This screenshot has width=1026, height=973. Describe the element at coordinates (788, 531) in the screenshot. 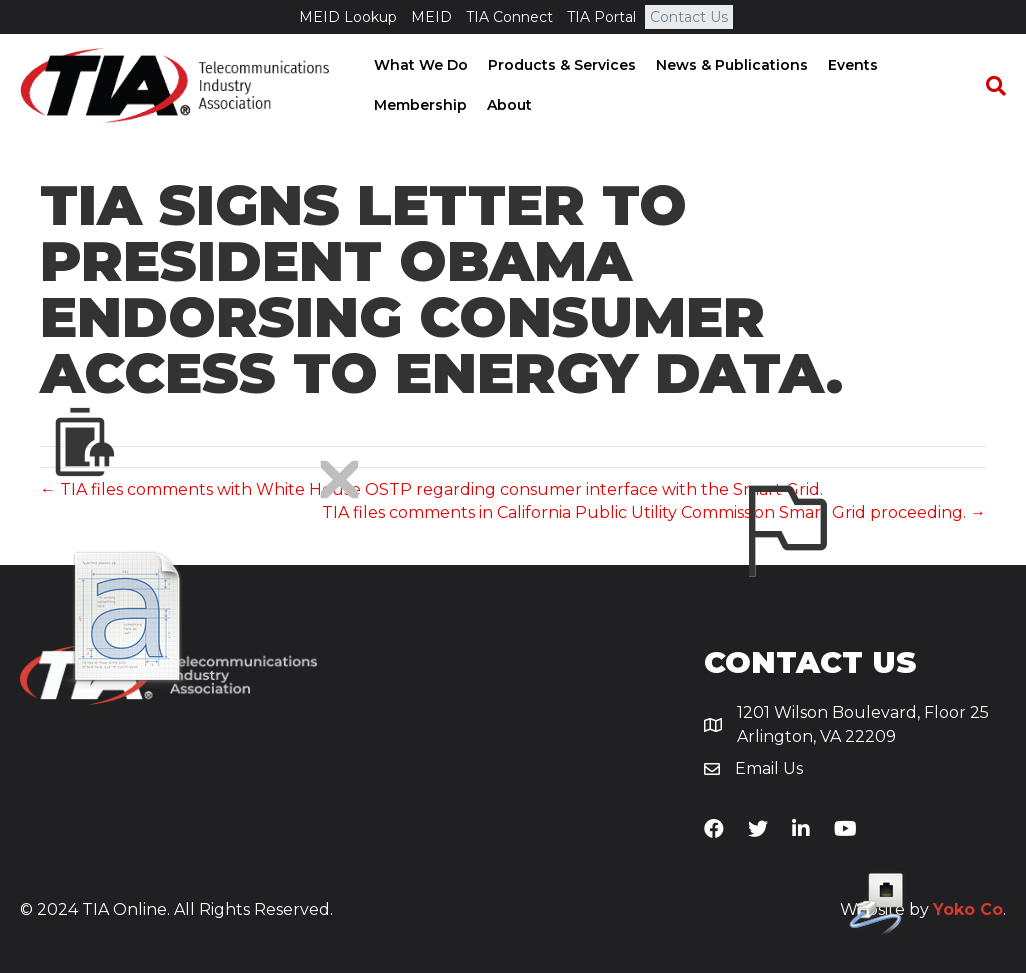

I see `access flag emojis in the emoji picker` at that location.